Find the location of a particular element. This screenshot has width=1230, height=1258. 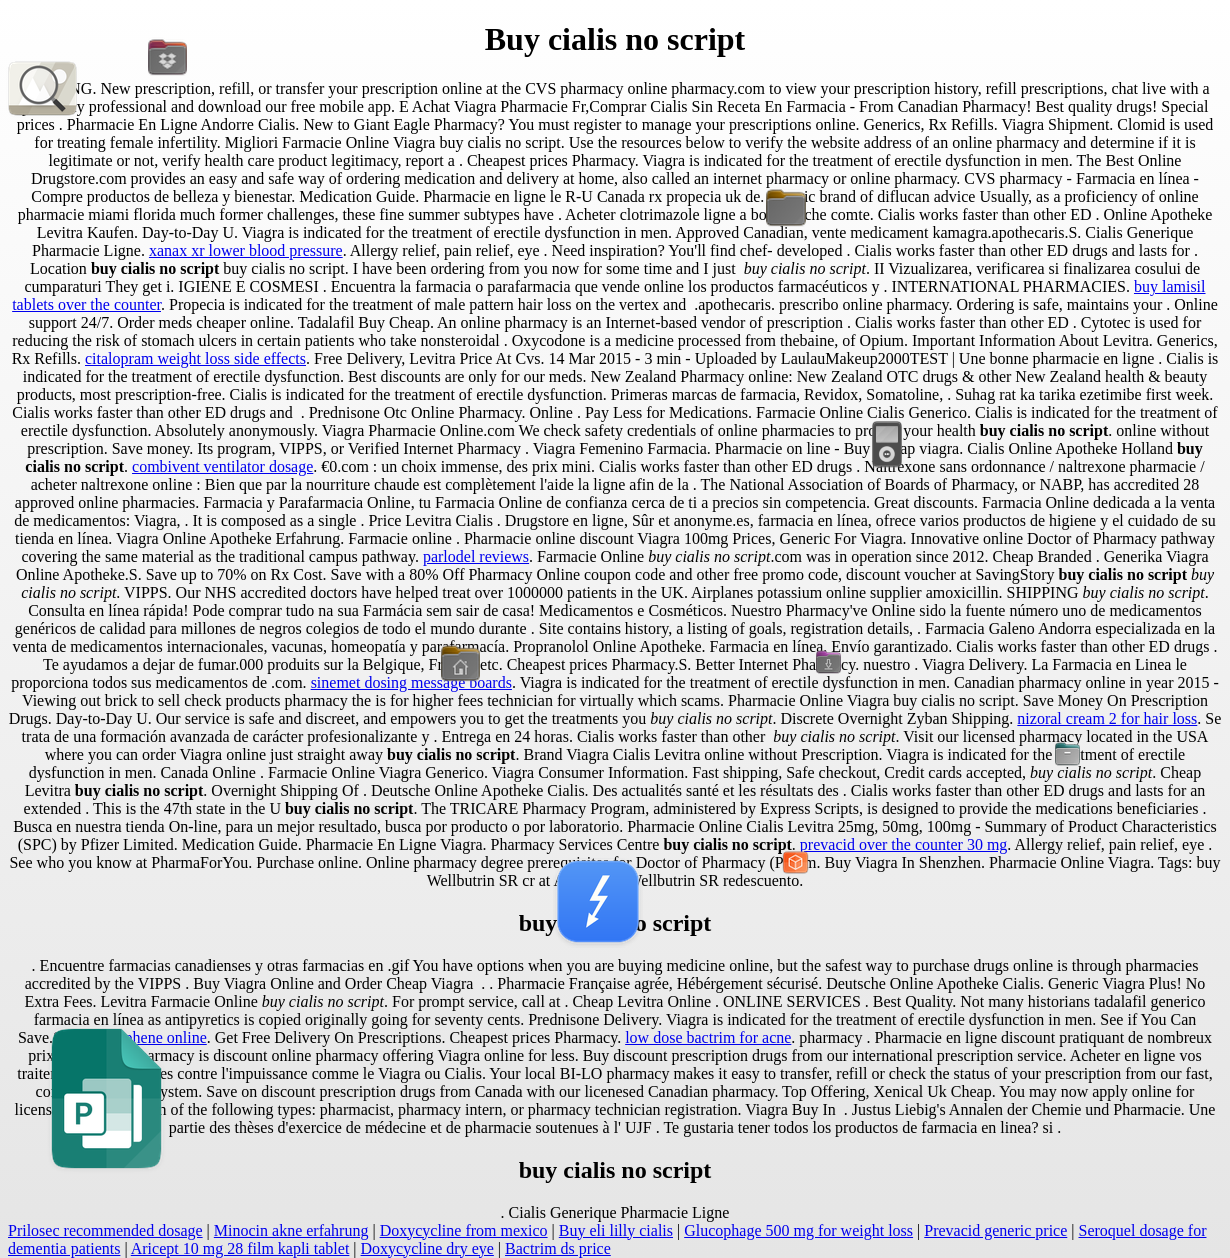

multimedia player device is located at coordinates (887, 444).